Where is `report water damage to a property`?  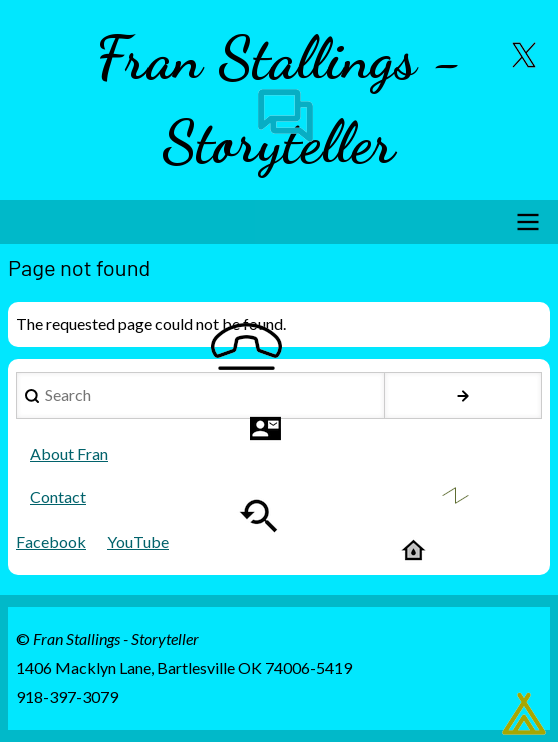 report water damage to a property is located at coordinates (413, 550).